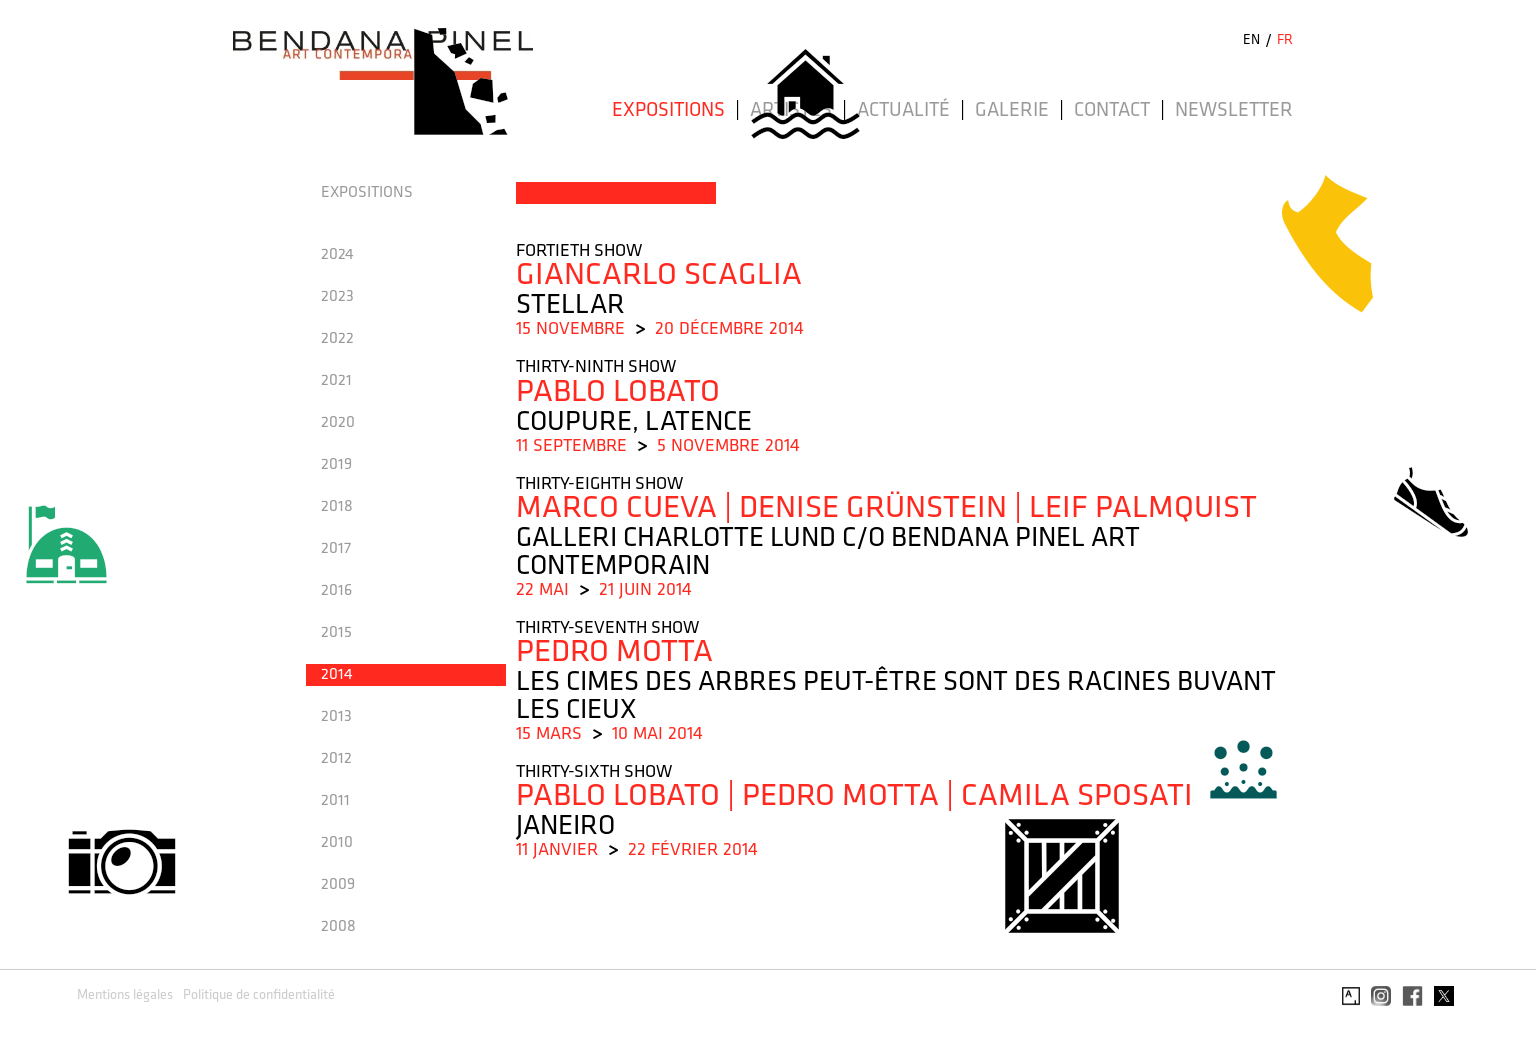  Describe the element at coordinates (805, 91) in the screenshot. I see `indicates flood warning or alert` at that location.